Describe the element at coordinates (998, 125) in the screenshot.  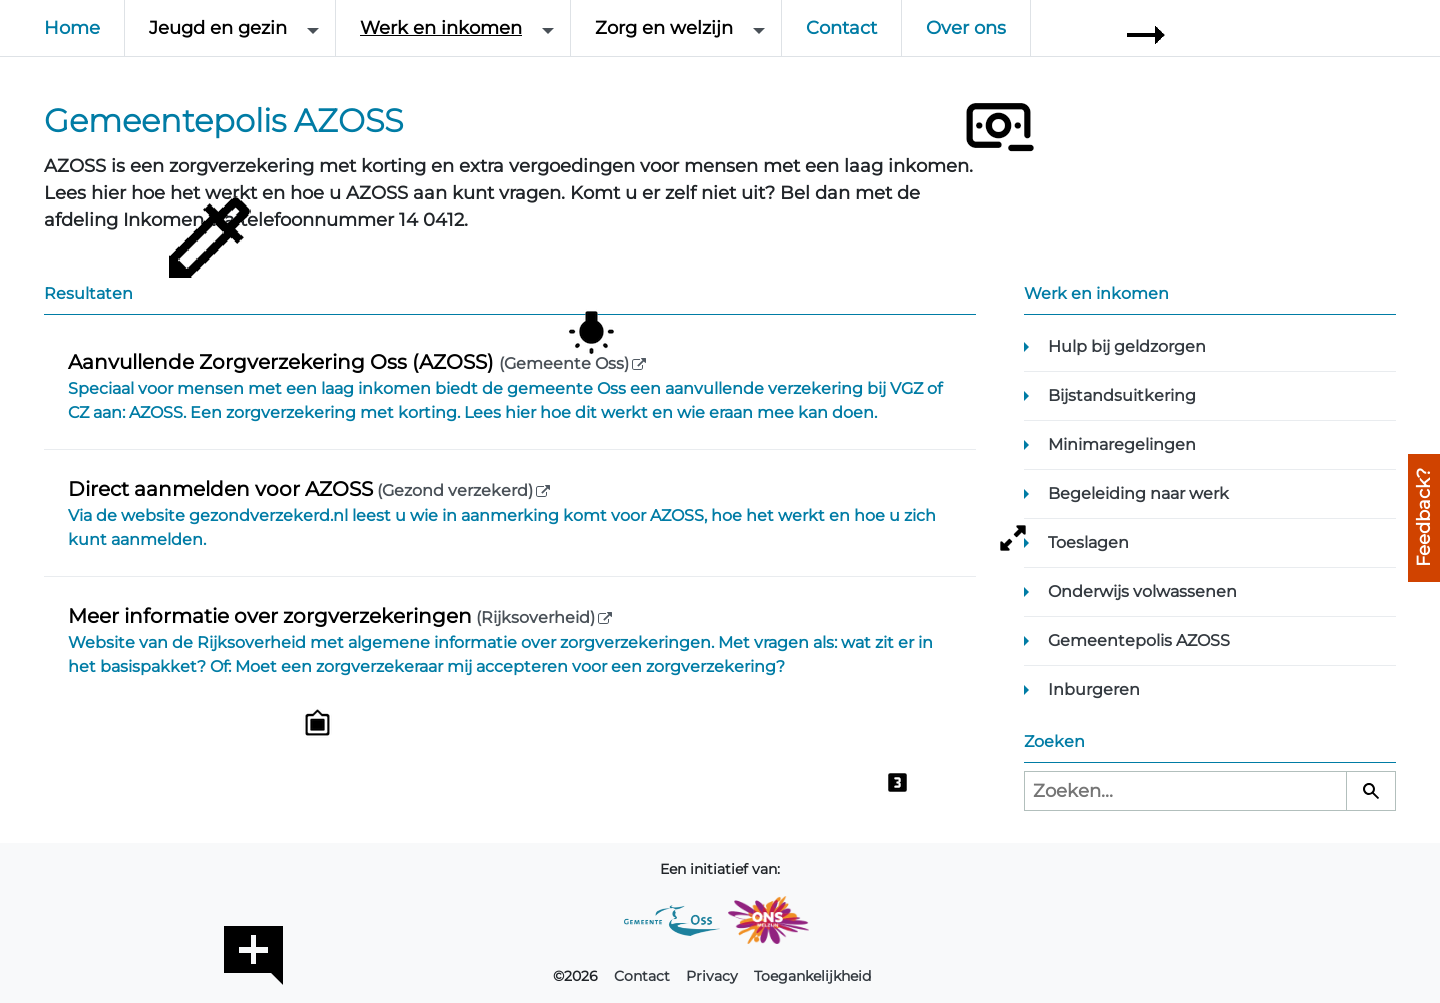
I see `subtract funds or reduce balance` at that location.